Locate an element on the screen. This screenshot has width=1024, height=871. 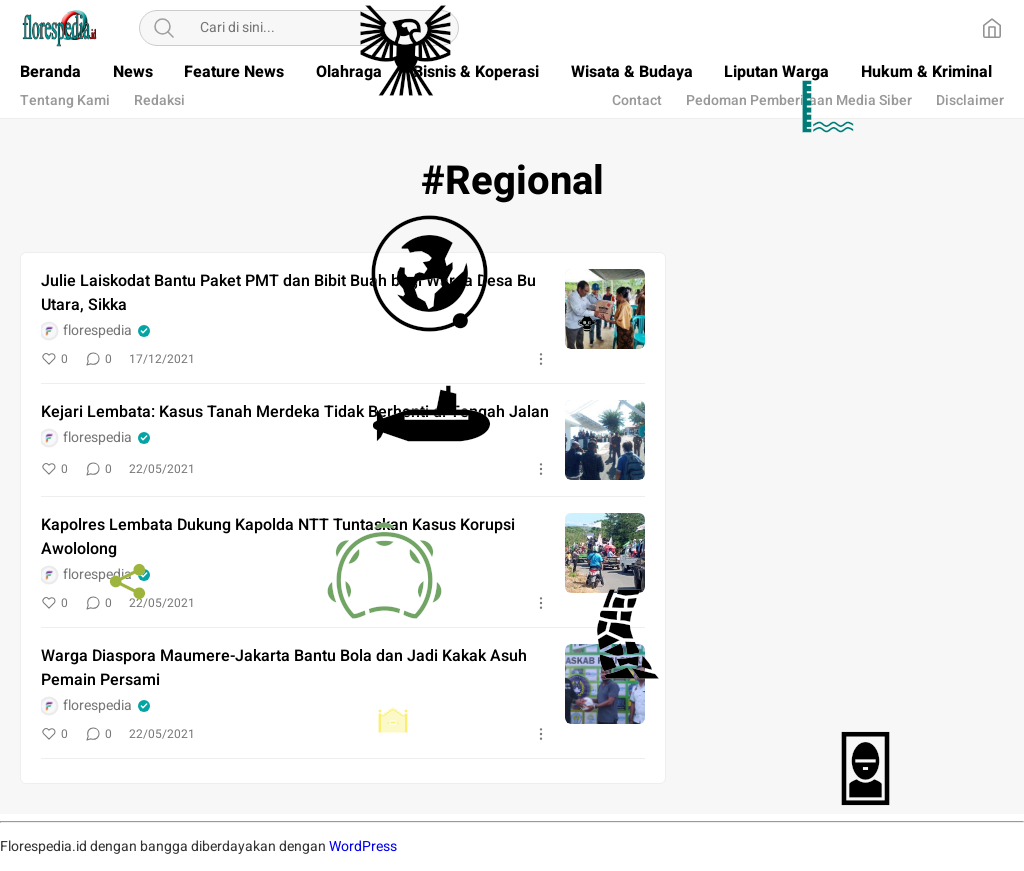
view orbital or satellite tracking is located at coordinates (429, 273).